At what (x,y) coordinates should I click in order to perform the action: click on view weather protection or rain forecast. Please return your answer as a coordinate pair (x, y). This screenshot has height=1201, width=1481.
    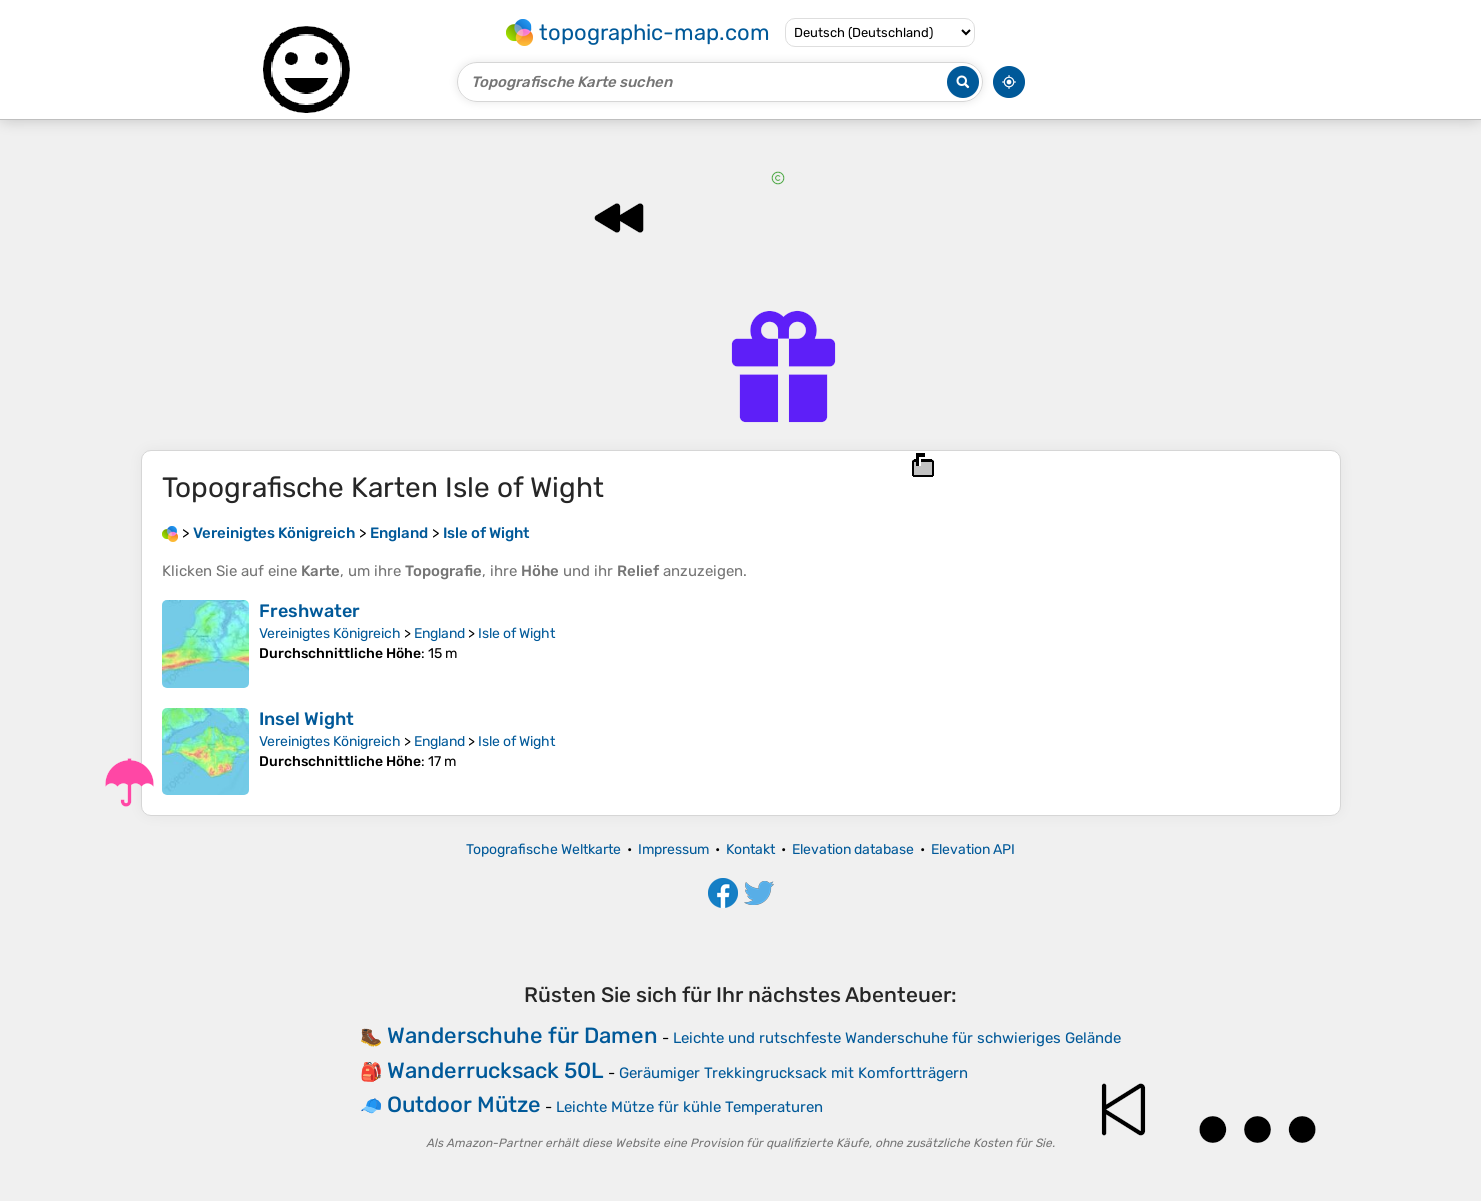
    Looking at the image, I should click on (129, 782).